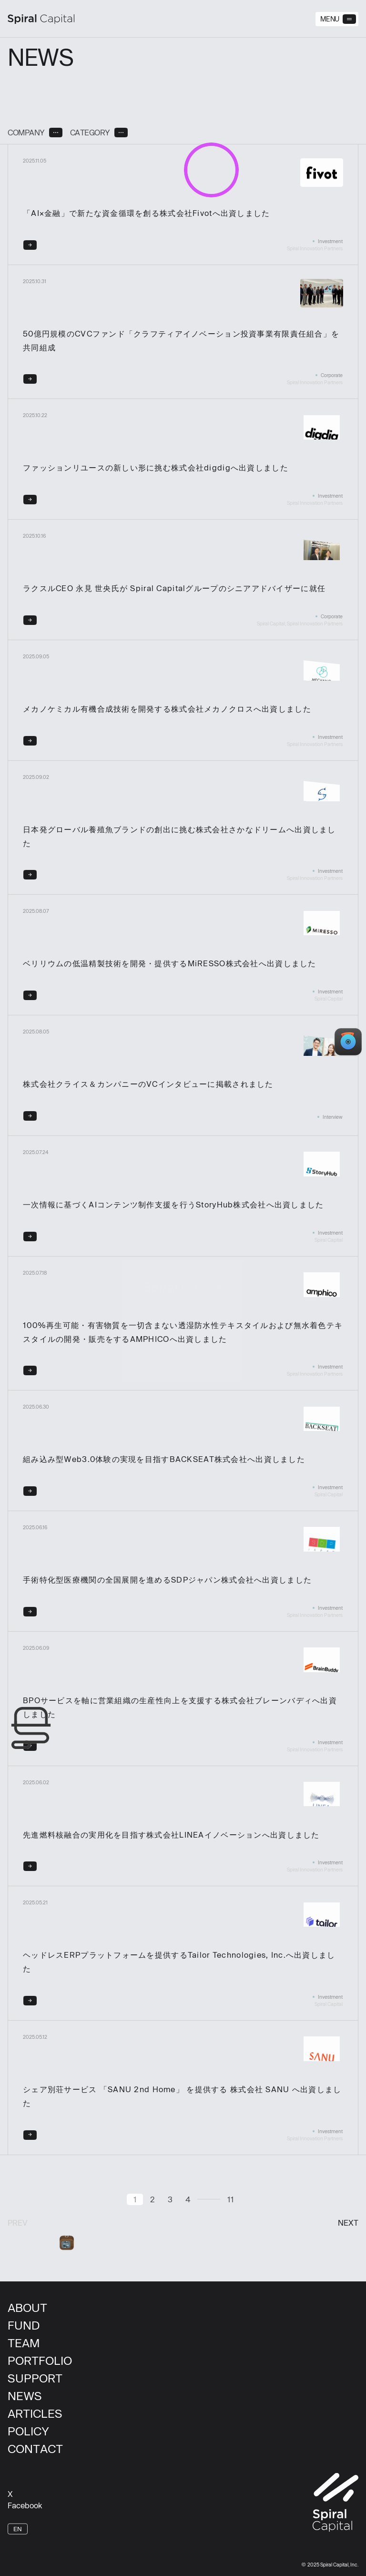 This screenshot has width=366, height=2576. Describe the element at coordinates (67, 2243) in the screenshot. I see `open Televido app` at that location.